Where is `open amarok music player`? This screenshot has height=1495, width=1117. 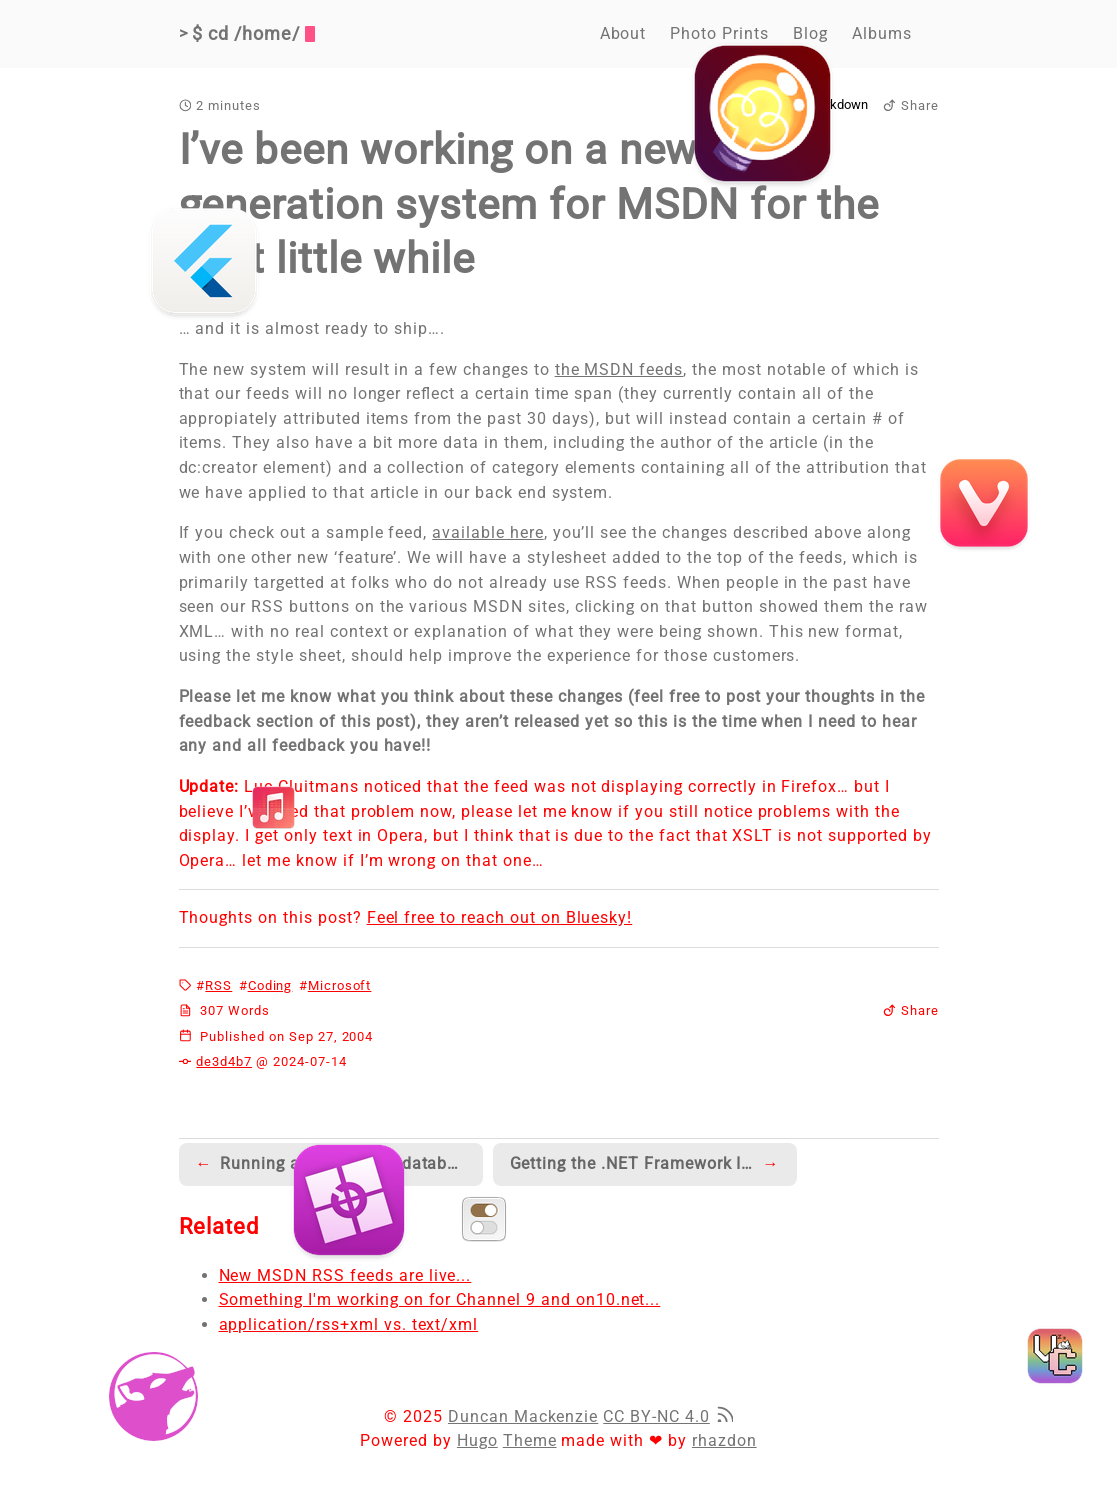 open amarok music player is located at coordinates (153, 1396).